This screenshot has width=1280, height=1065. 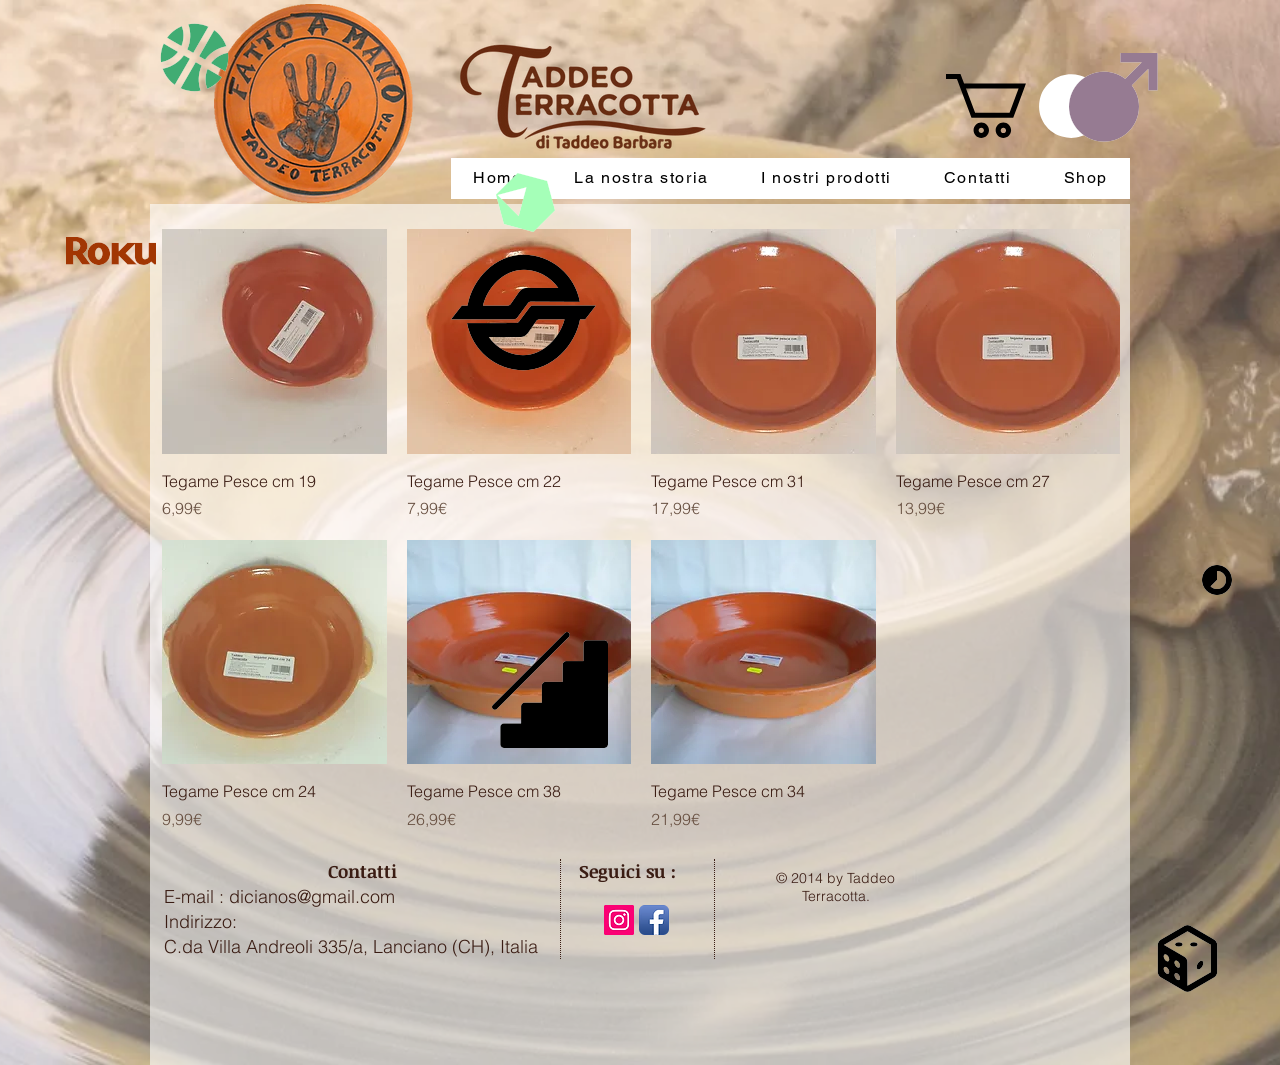 I want to click on SMRT Corporation logo, so click(x=523, y=312).